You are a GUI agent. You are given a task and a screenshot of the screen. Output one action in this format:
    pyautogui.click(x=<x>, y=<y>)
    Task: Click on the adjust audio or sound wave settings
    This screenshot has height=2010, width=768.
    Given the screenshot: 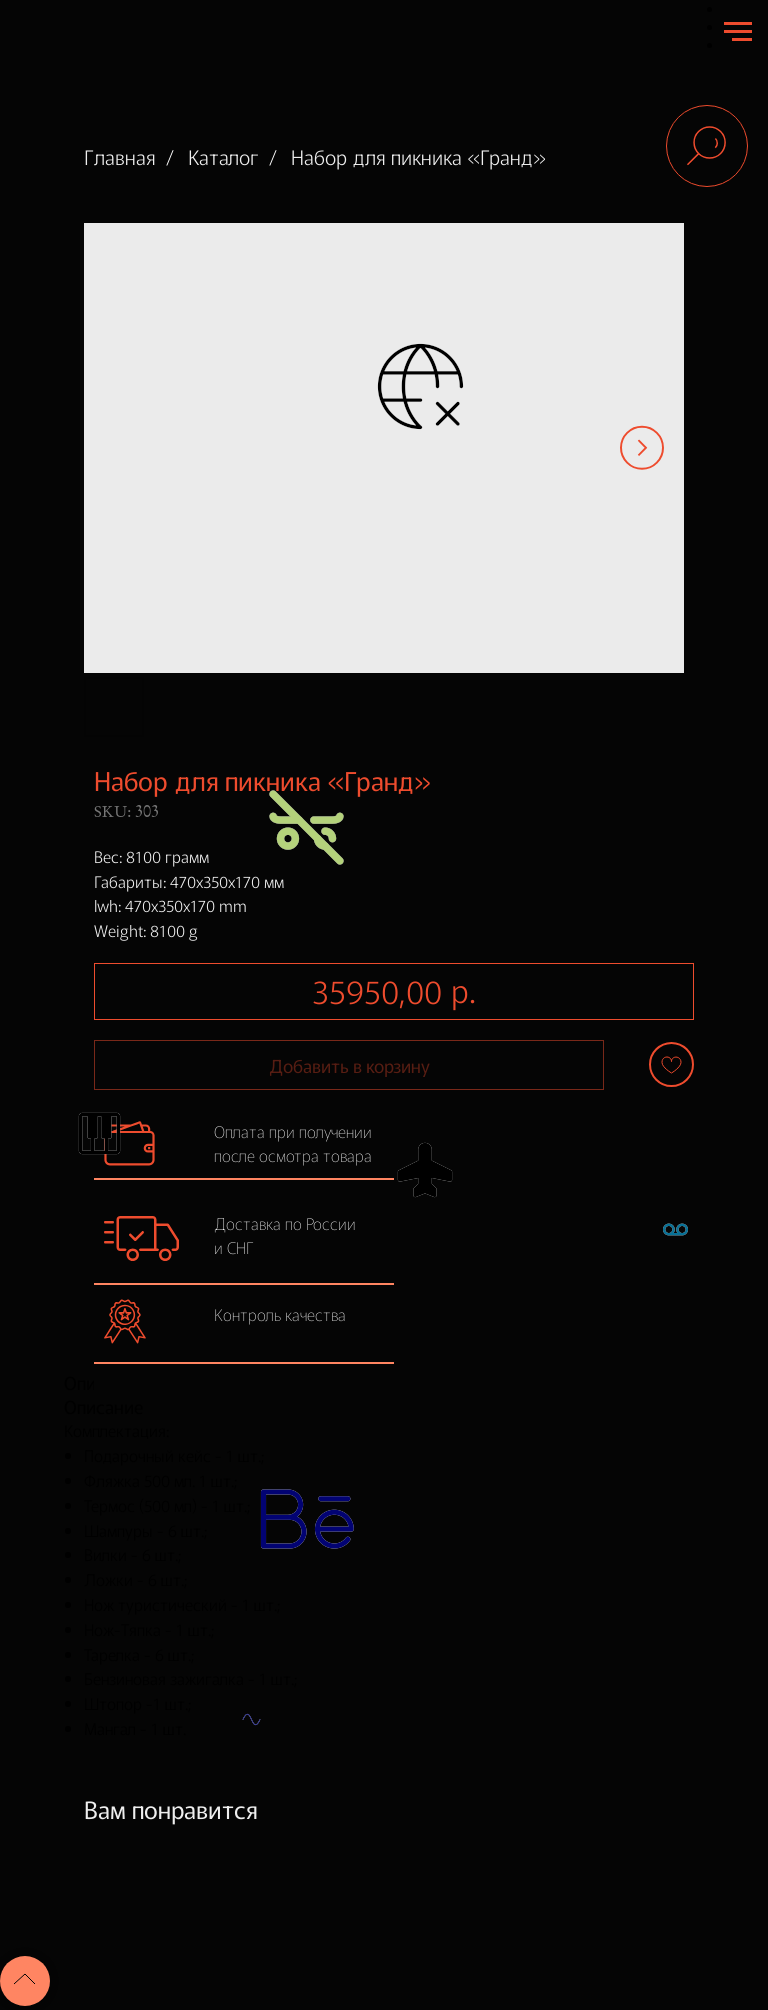 What is the action you would take?
    pyautogui.click(x=251, y=1719)
    